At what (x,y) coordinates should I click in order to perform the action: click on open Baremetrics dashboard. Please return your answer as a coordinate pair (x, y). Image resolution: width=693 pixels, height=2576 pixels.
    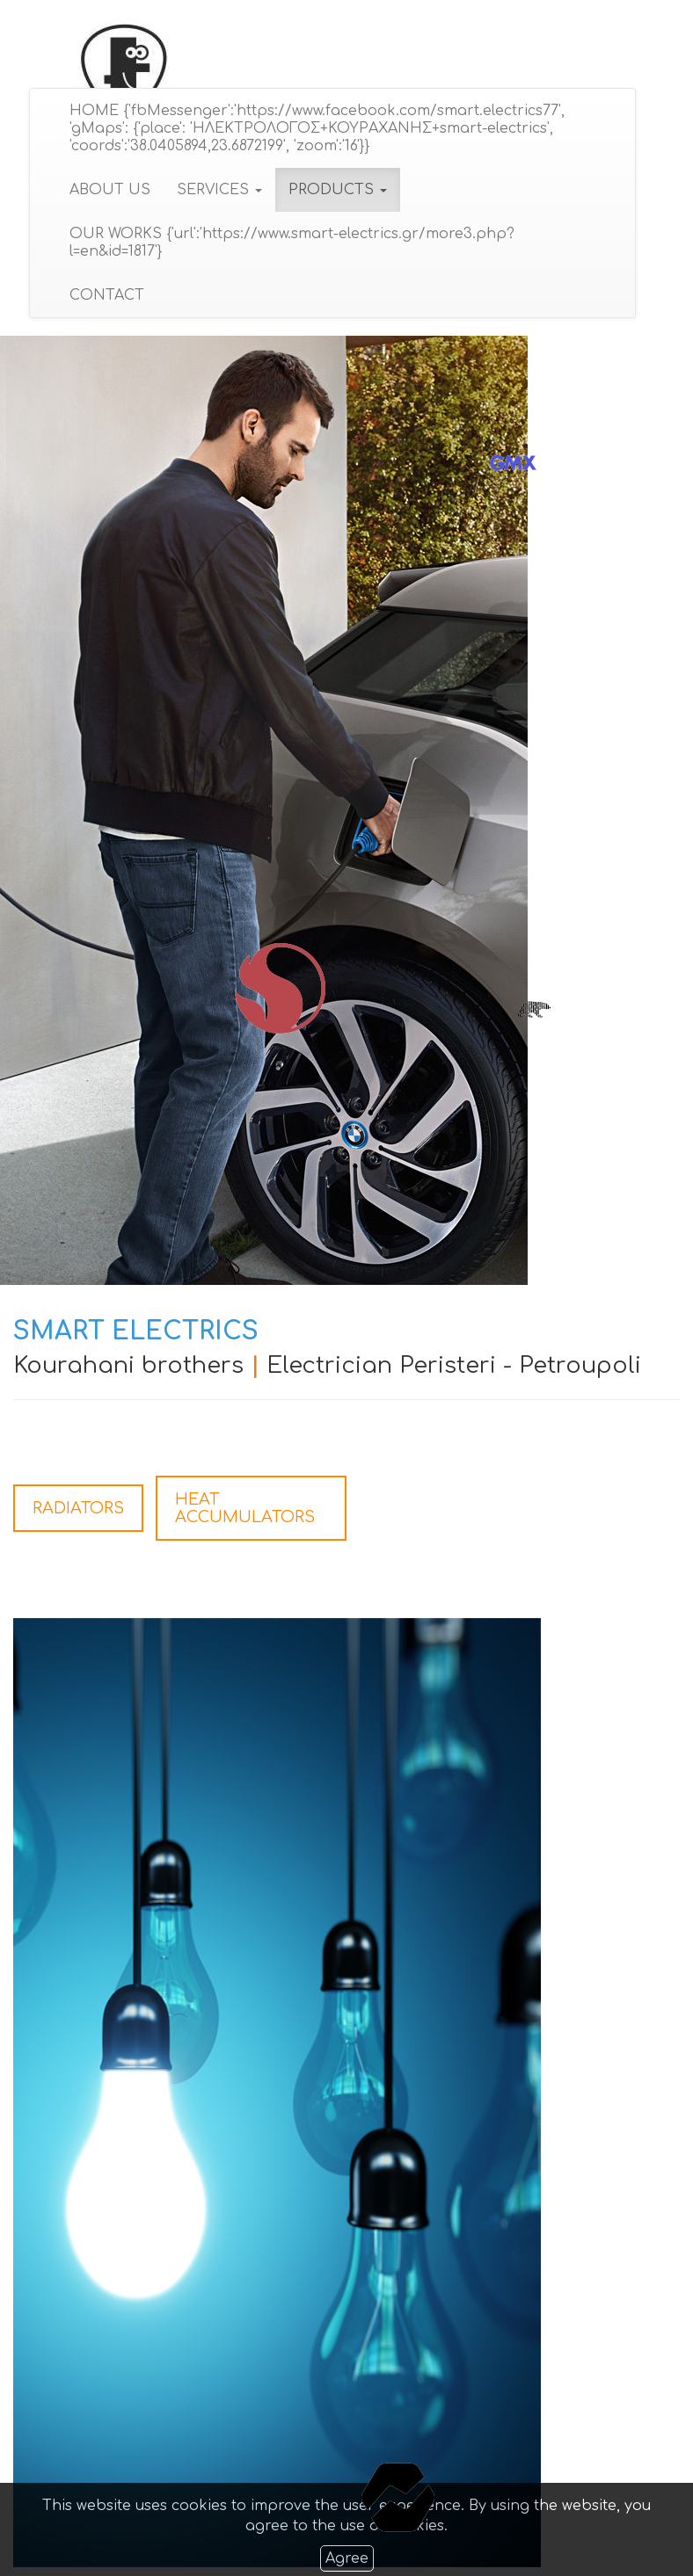
    Looking at the image, I should click on (398, 2497).